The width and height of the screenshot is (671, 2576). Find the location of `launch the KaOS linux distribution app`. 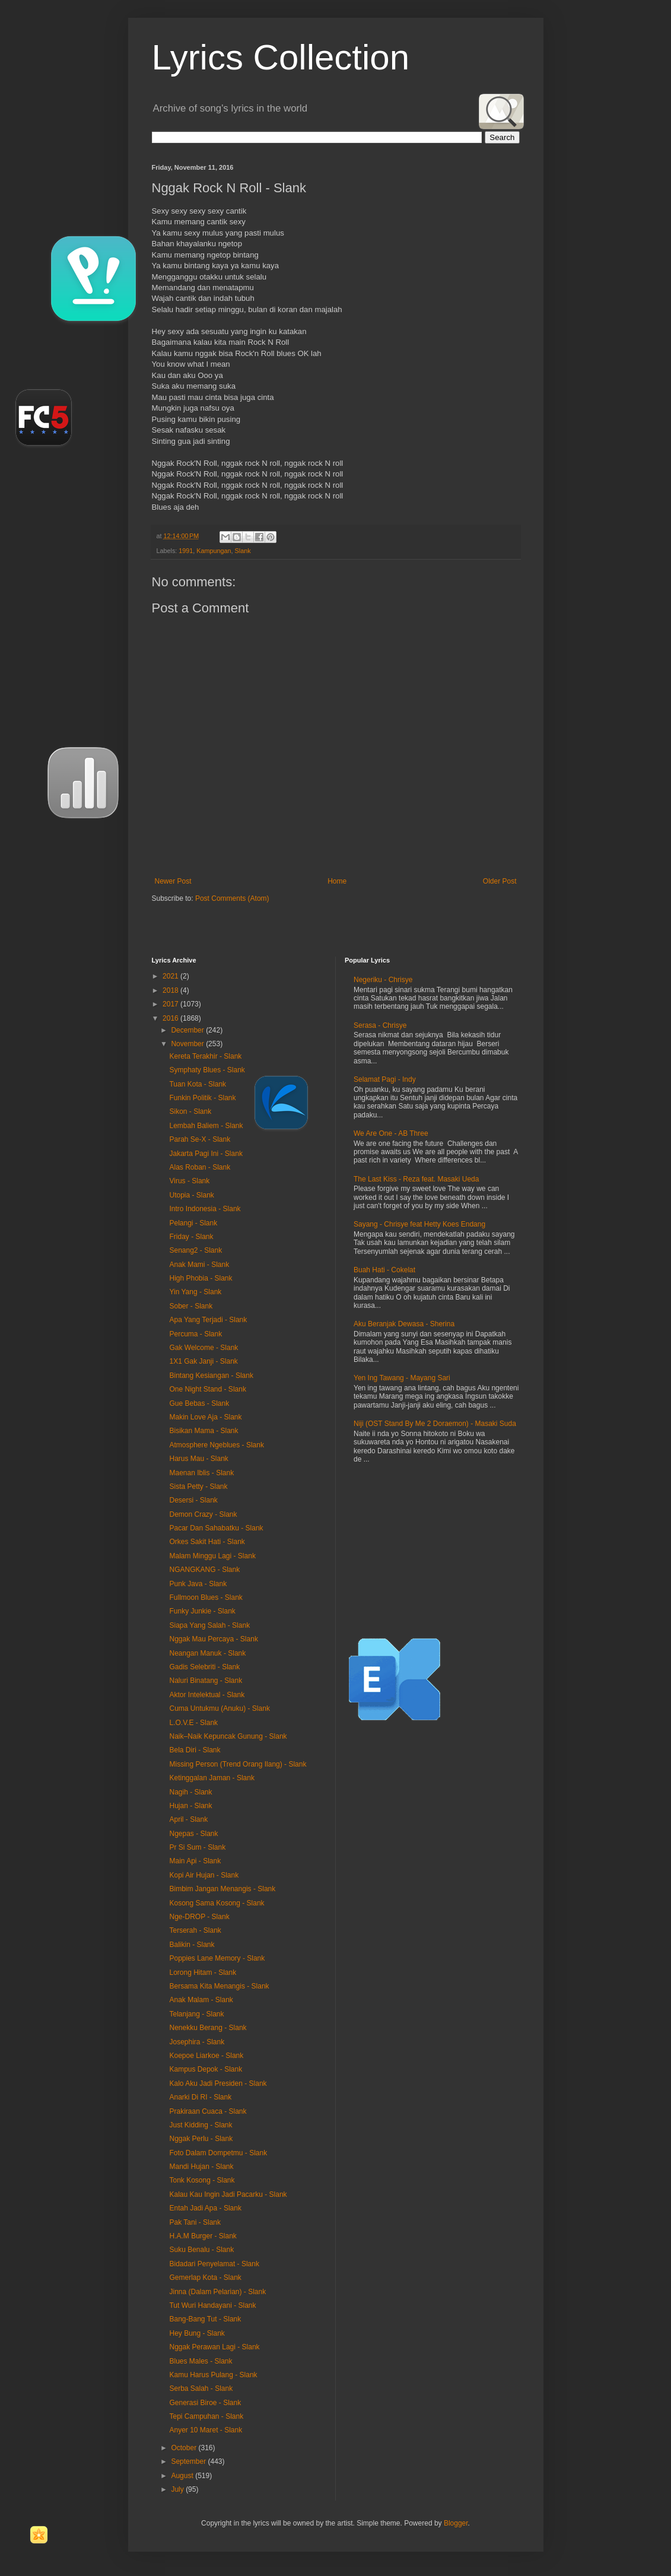

launch the KaOS linux distribution app is located at coordinates (281, 1103).